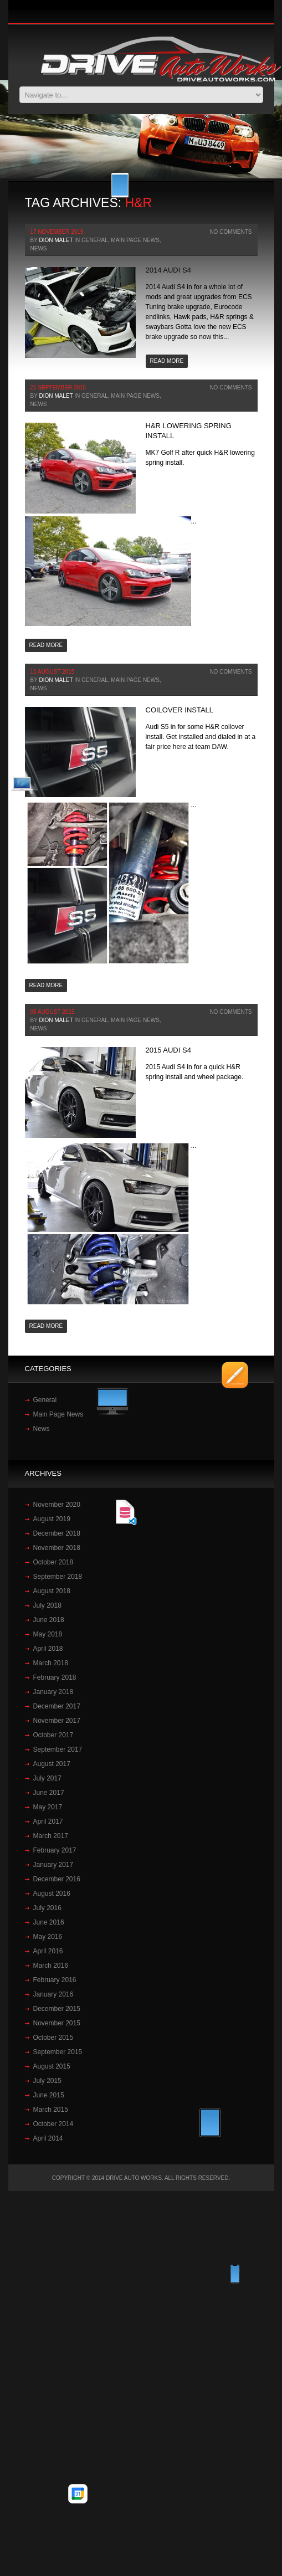  Describe the element at coordinates (235, 2274) in the screenshot. I see `view connected iPhone device` at that location.